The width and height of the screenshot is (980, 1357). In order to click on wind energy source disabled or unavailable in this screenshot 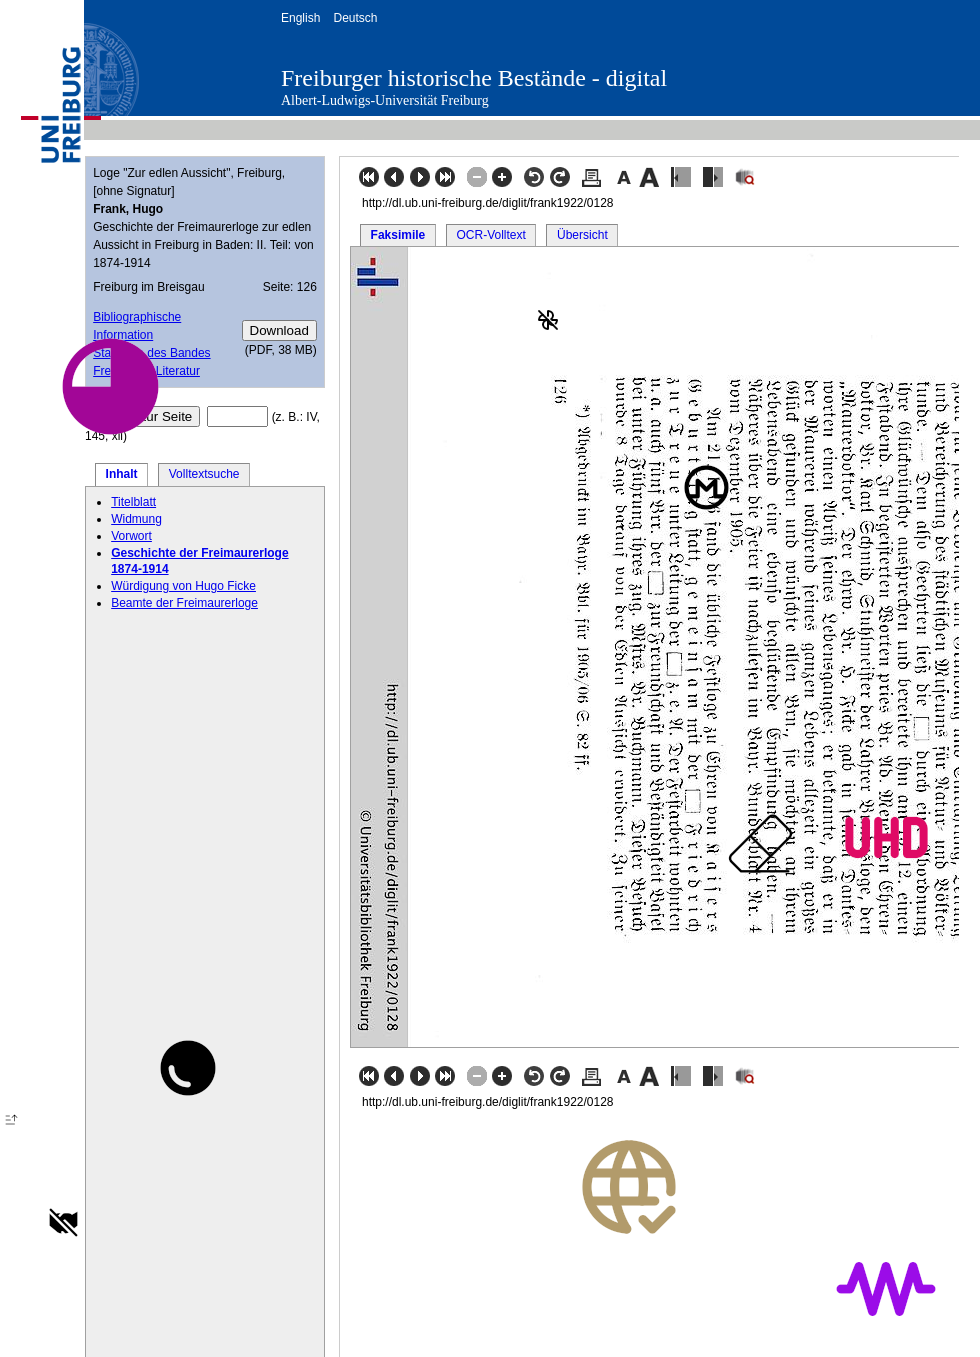, I will do `click(548, 320)`.